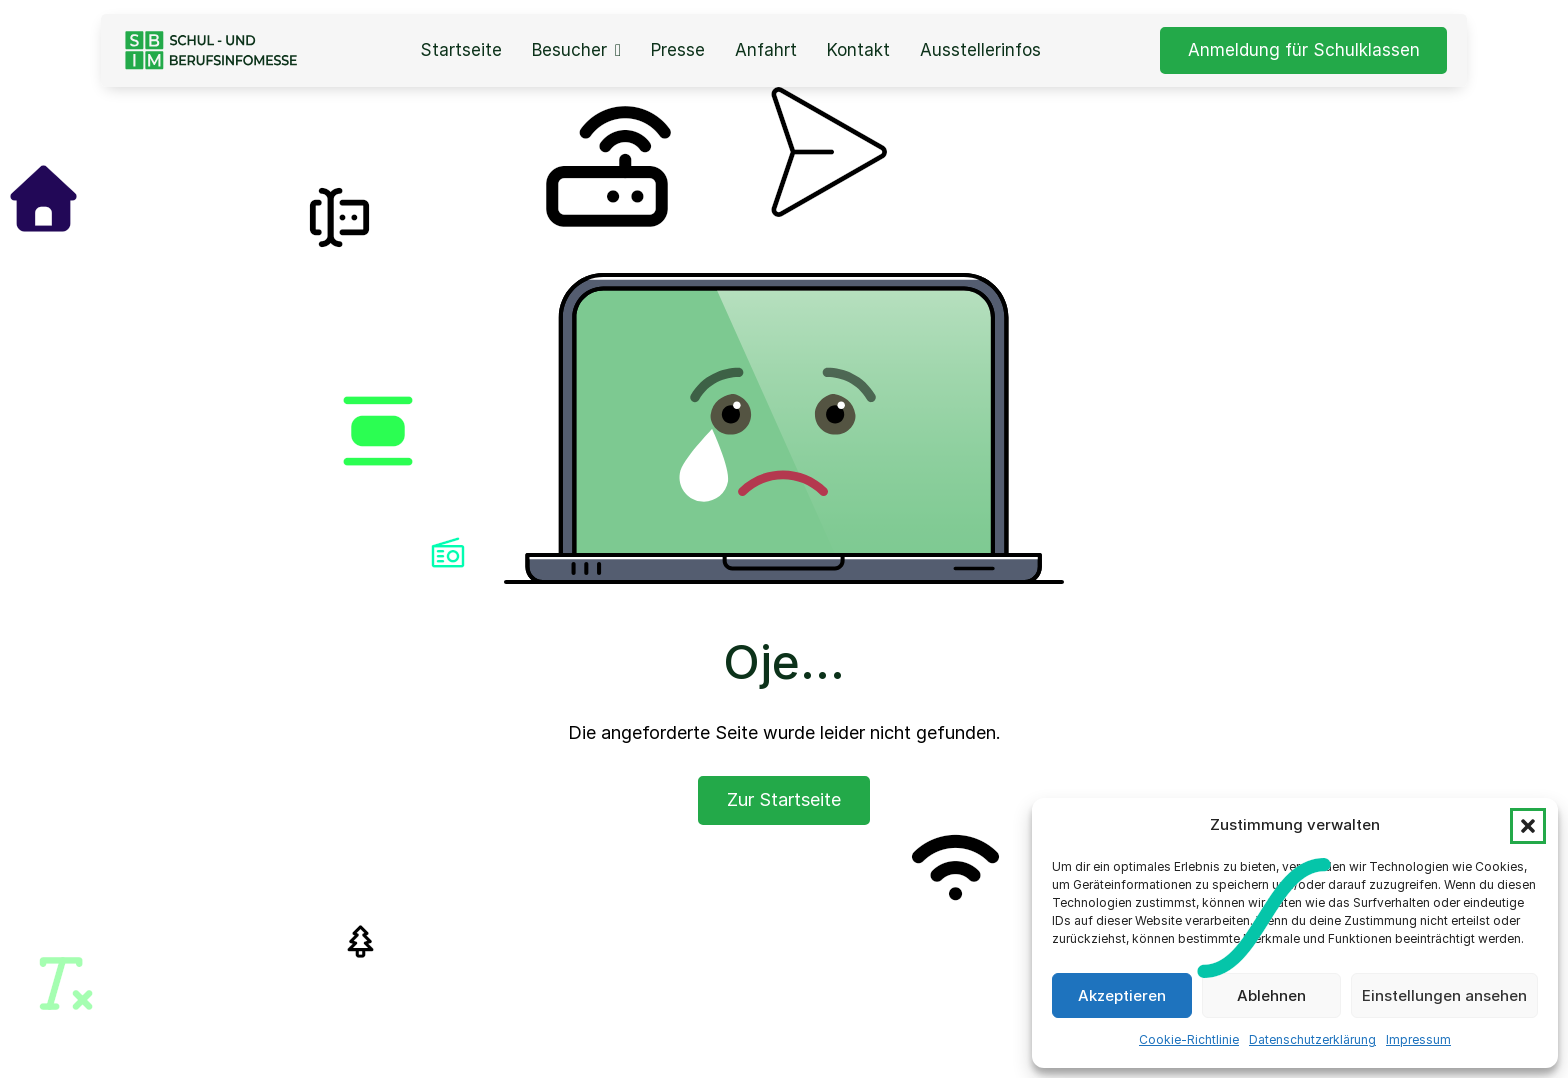 The height and width of the screenshot is (1078, 1568). Describe the element at coordinates (1264, 918) in the screenshot. I see `apply ease-in-out animation timing` at that location.